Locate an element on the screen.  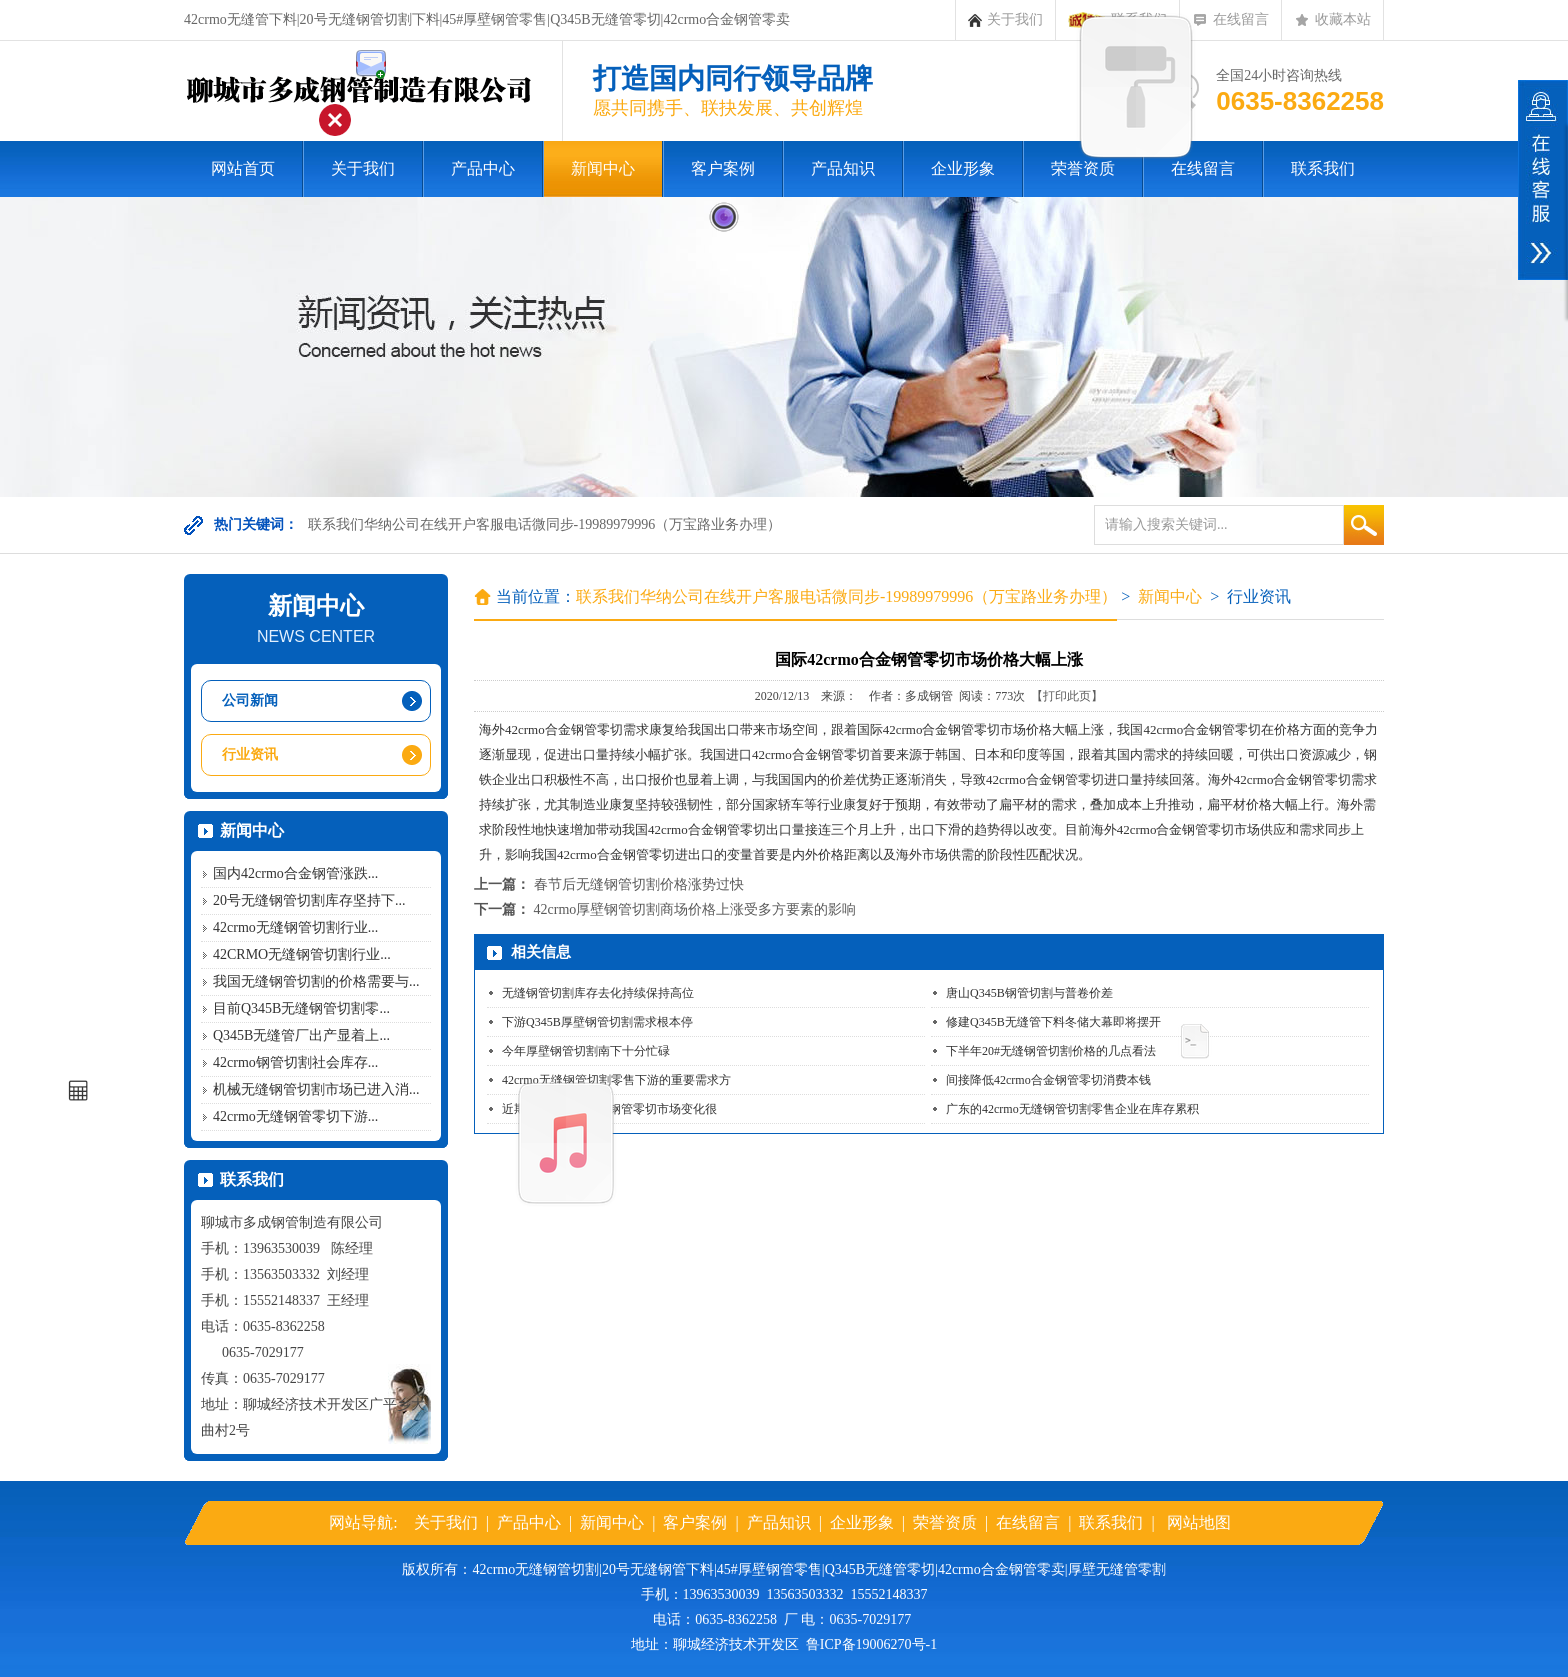
compose a new email message is located at coordinates (371, 63).